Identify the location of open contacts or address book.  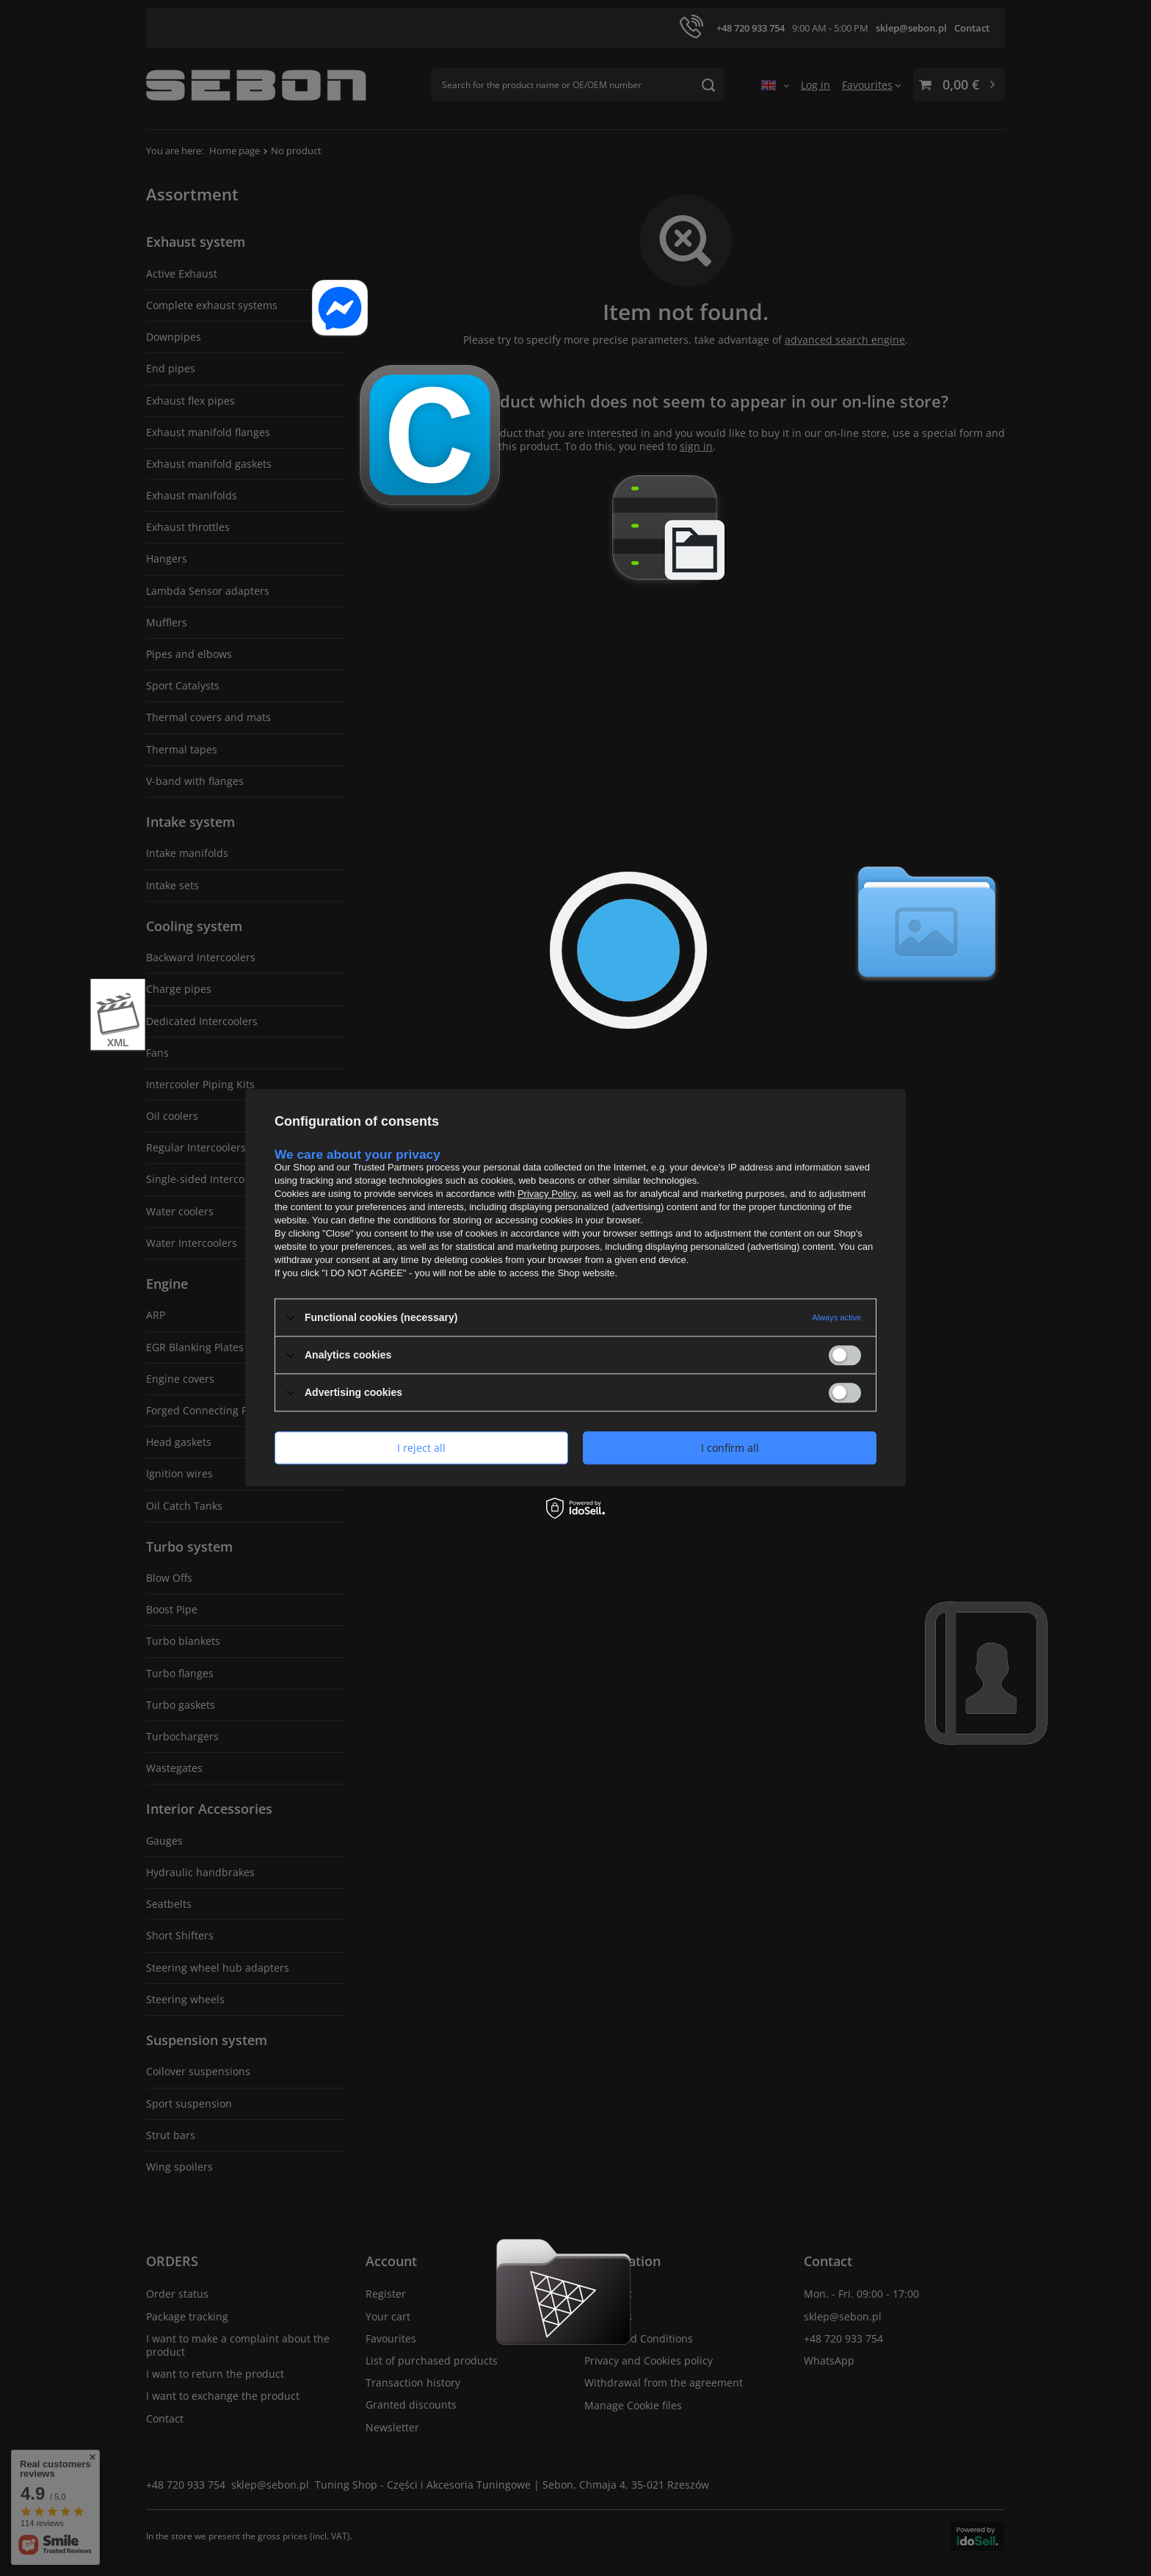
(986, 1673).